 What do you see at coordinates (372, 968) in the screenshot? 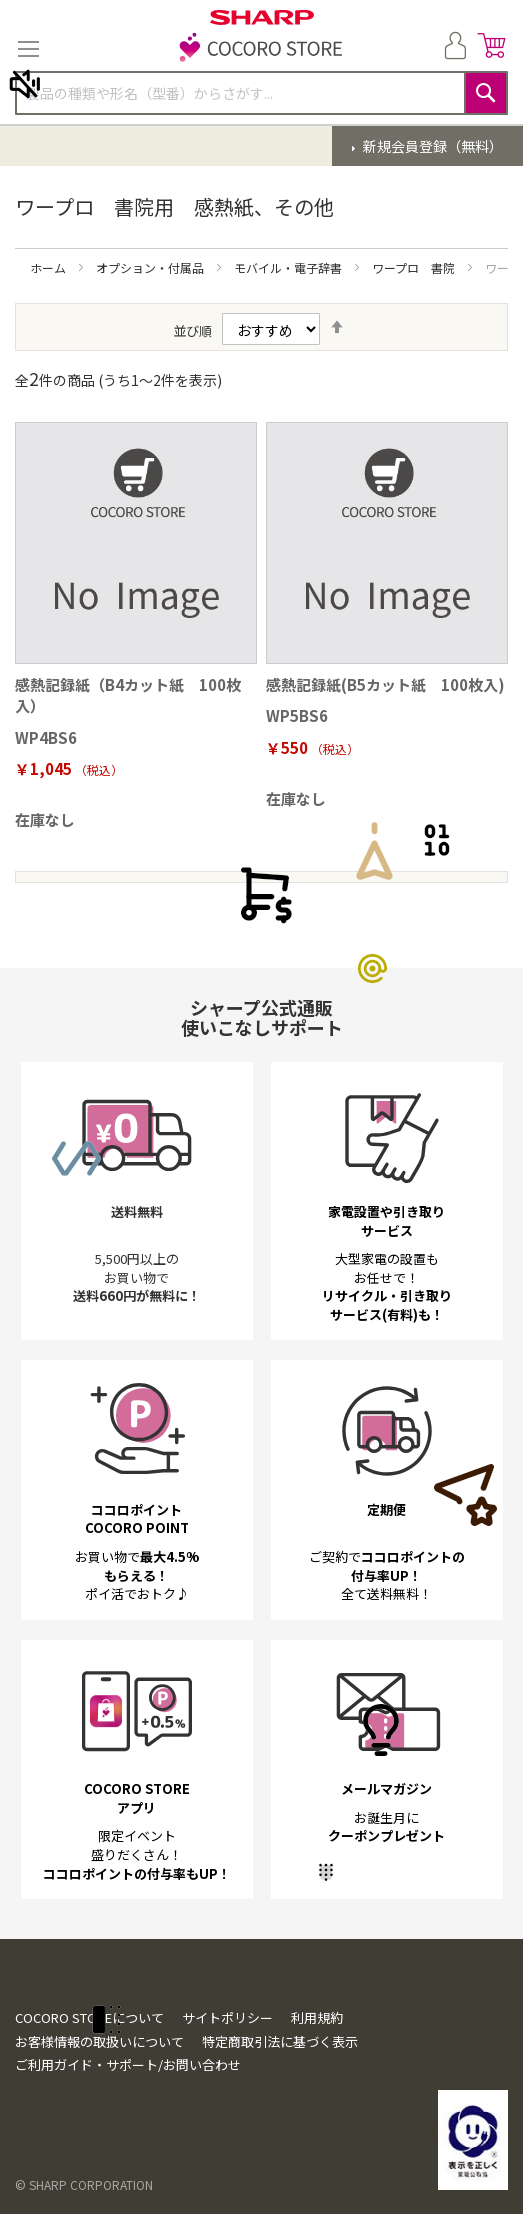
I see `mailgun email service integration` at bounding box center [372, 968].